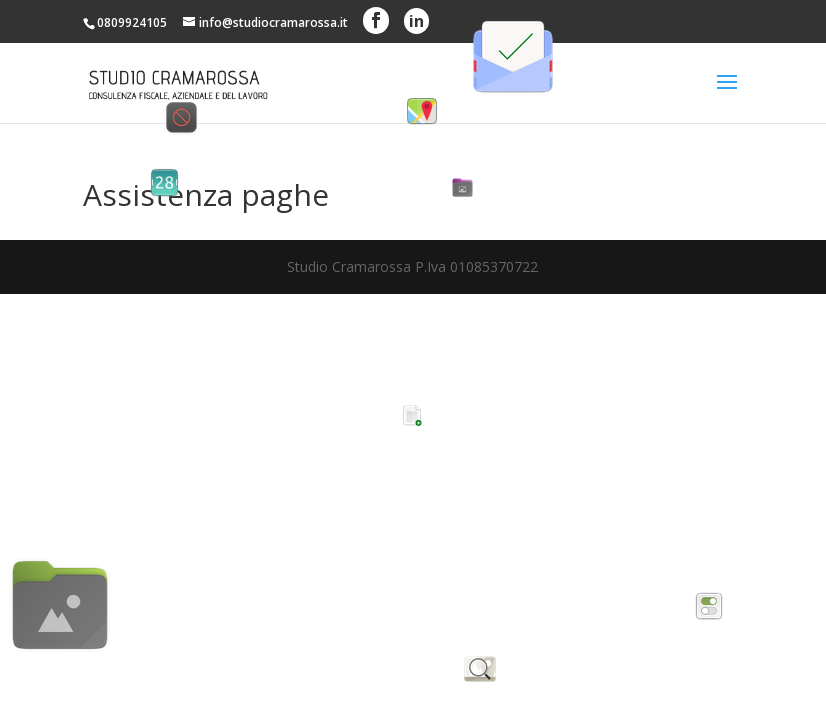 The image size is (826, 720). Describe the element at coordinates (462, 187) in the screenshot. I see `open your pictures folder` at that location.